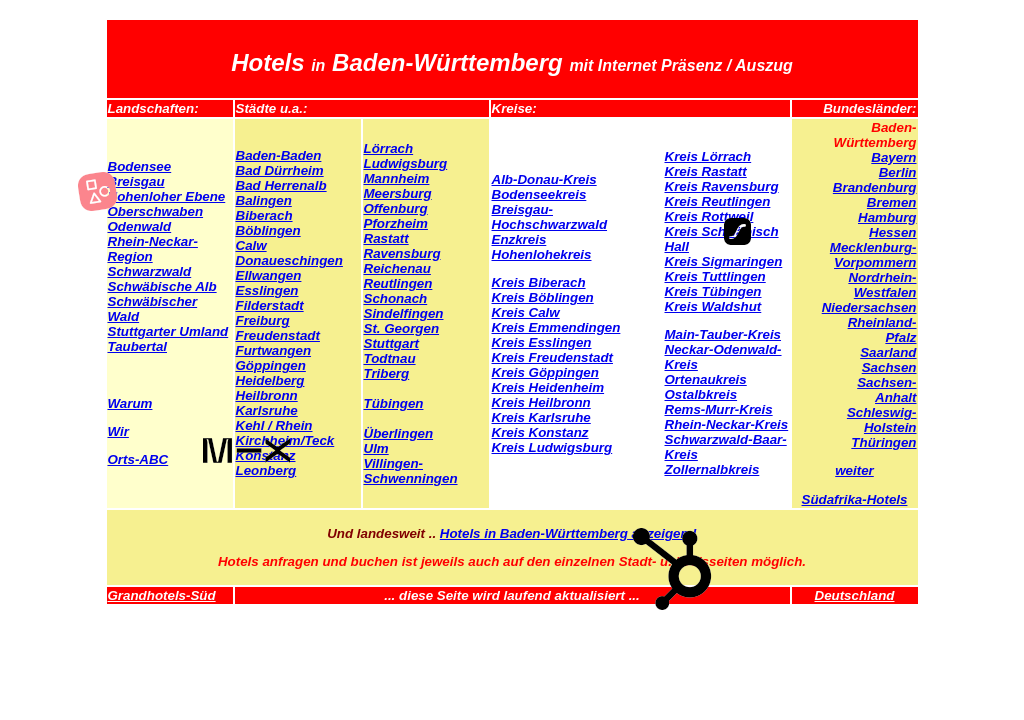  Describe the element at coordinates (97, 191) in the screenshot. I see `open apostrophe app` at that location.